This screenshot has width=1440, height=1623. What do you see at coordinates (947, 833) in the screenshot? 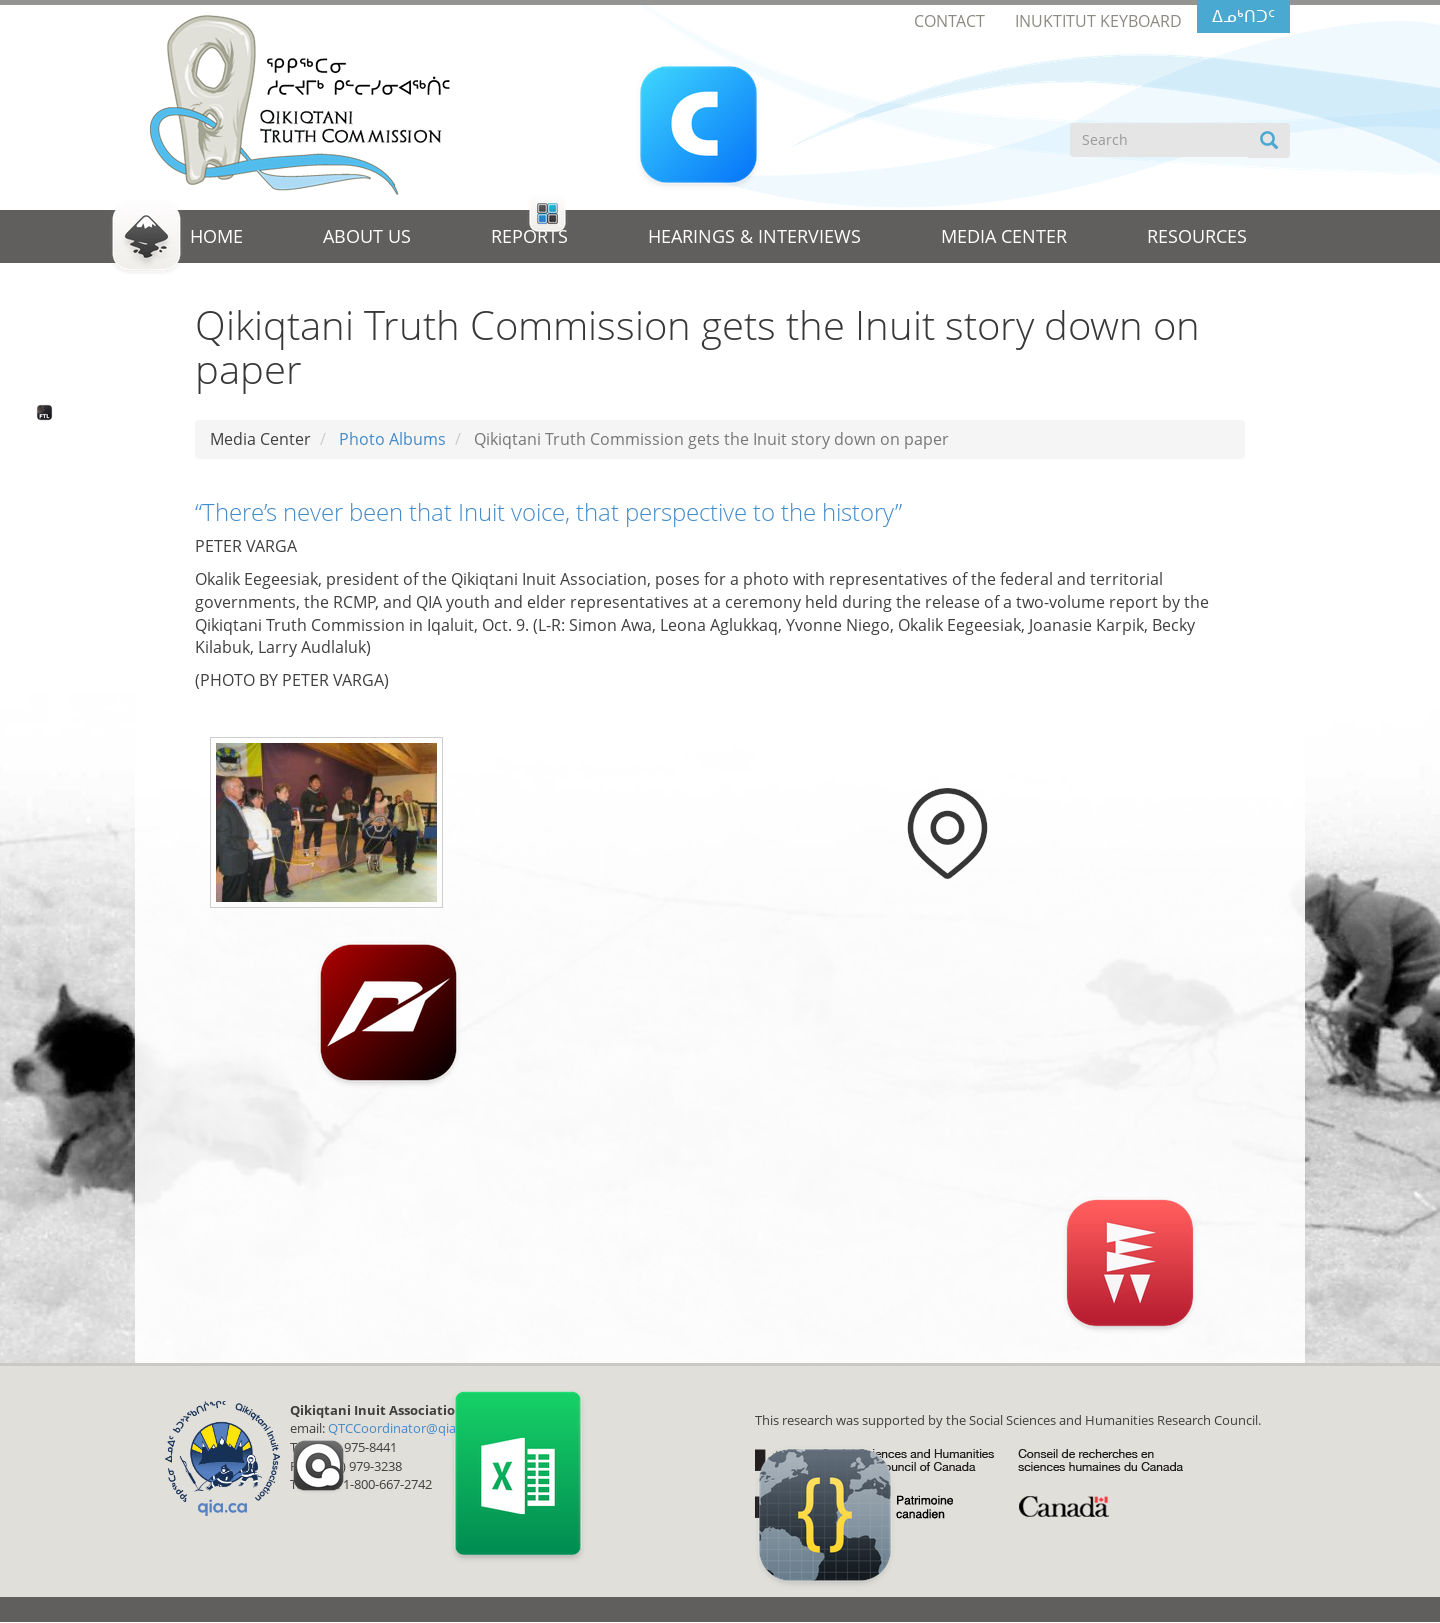
I see `access location settings` at bounding box center [947, 833].